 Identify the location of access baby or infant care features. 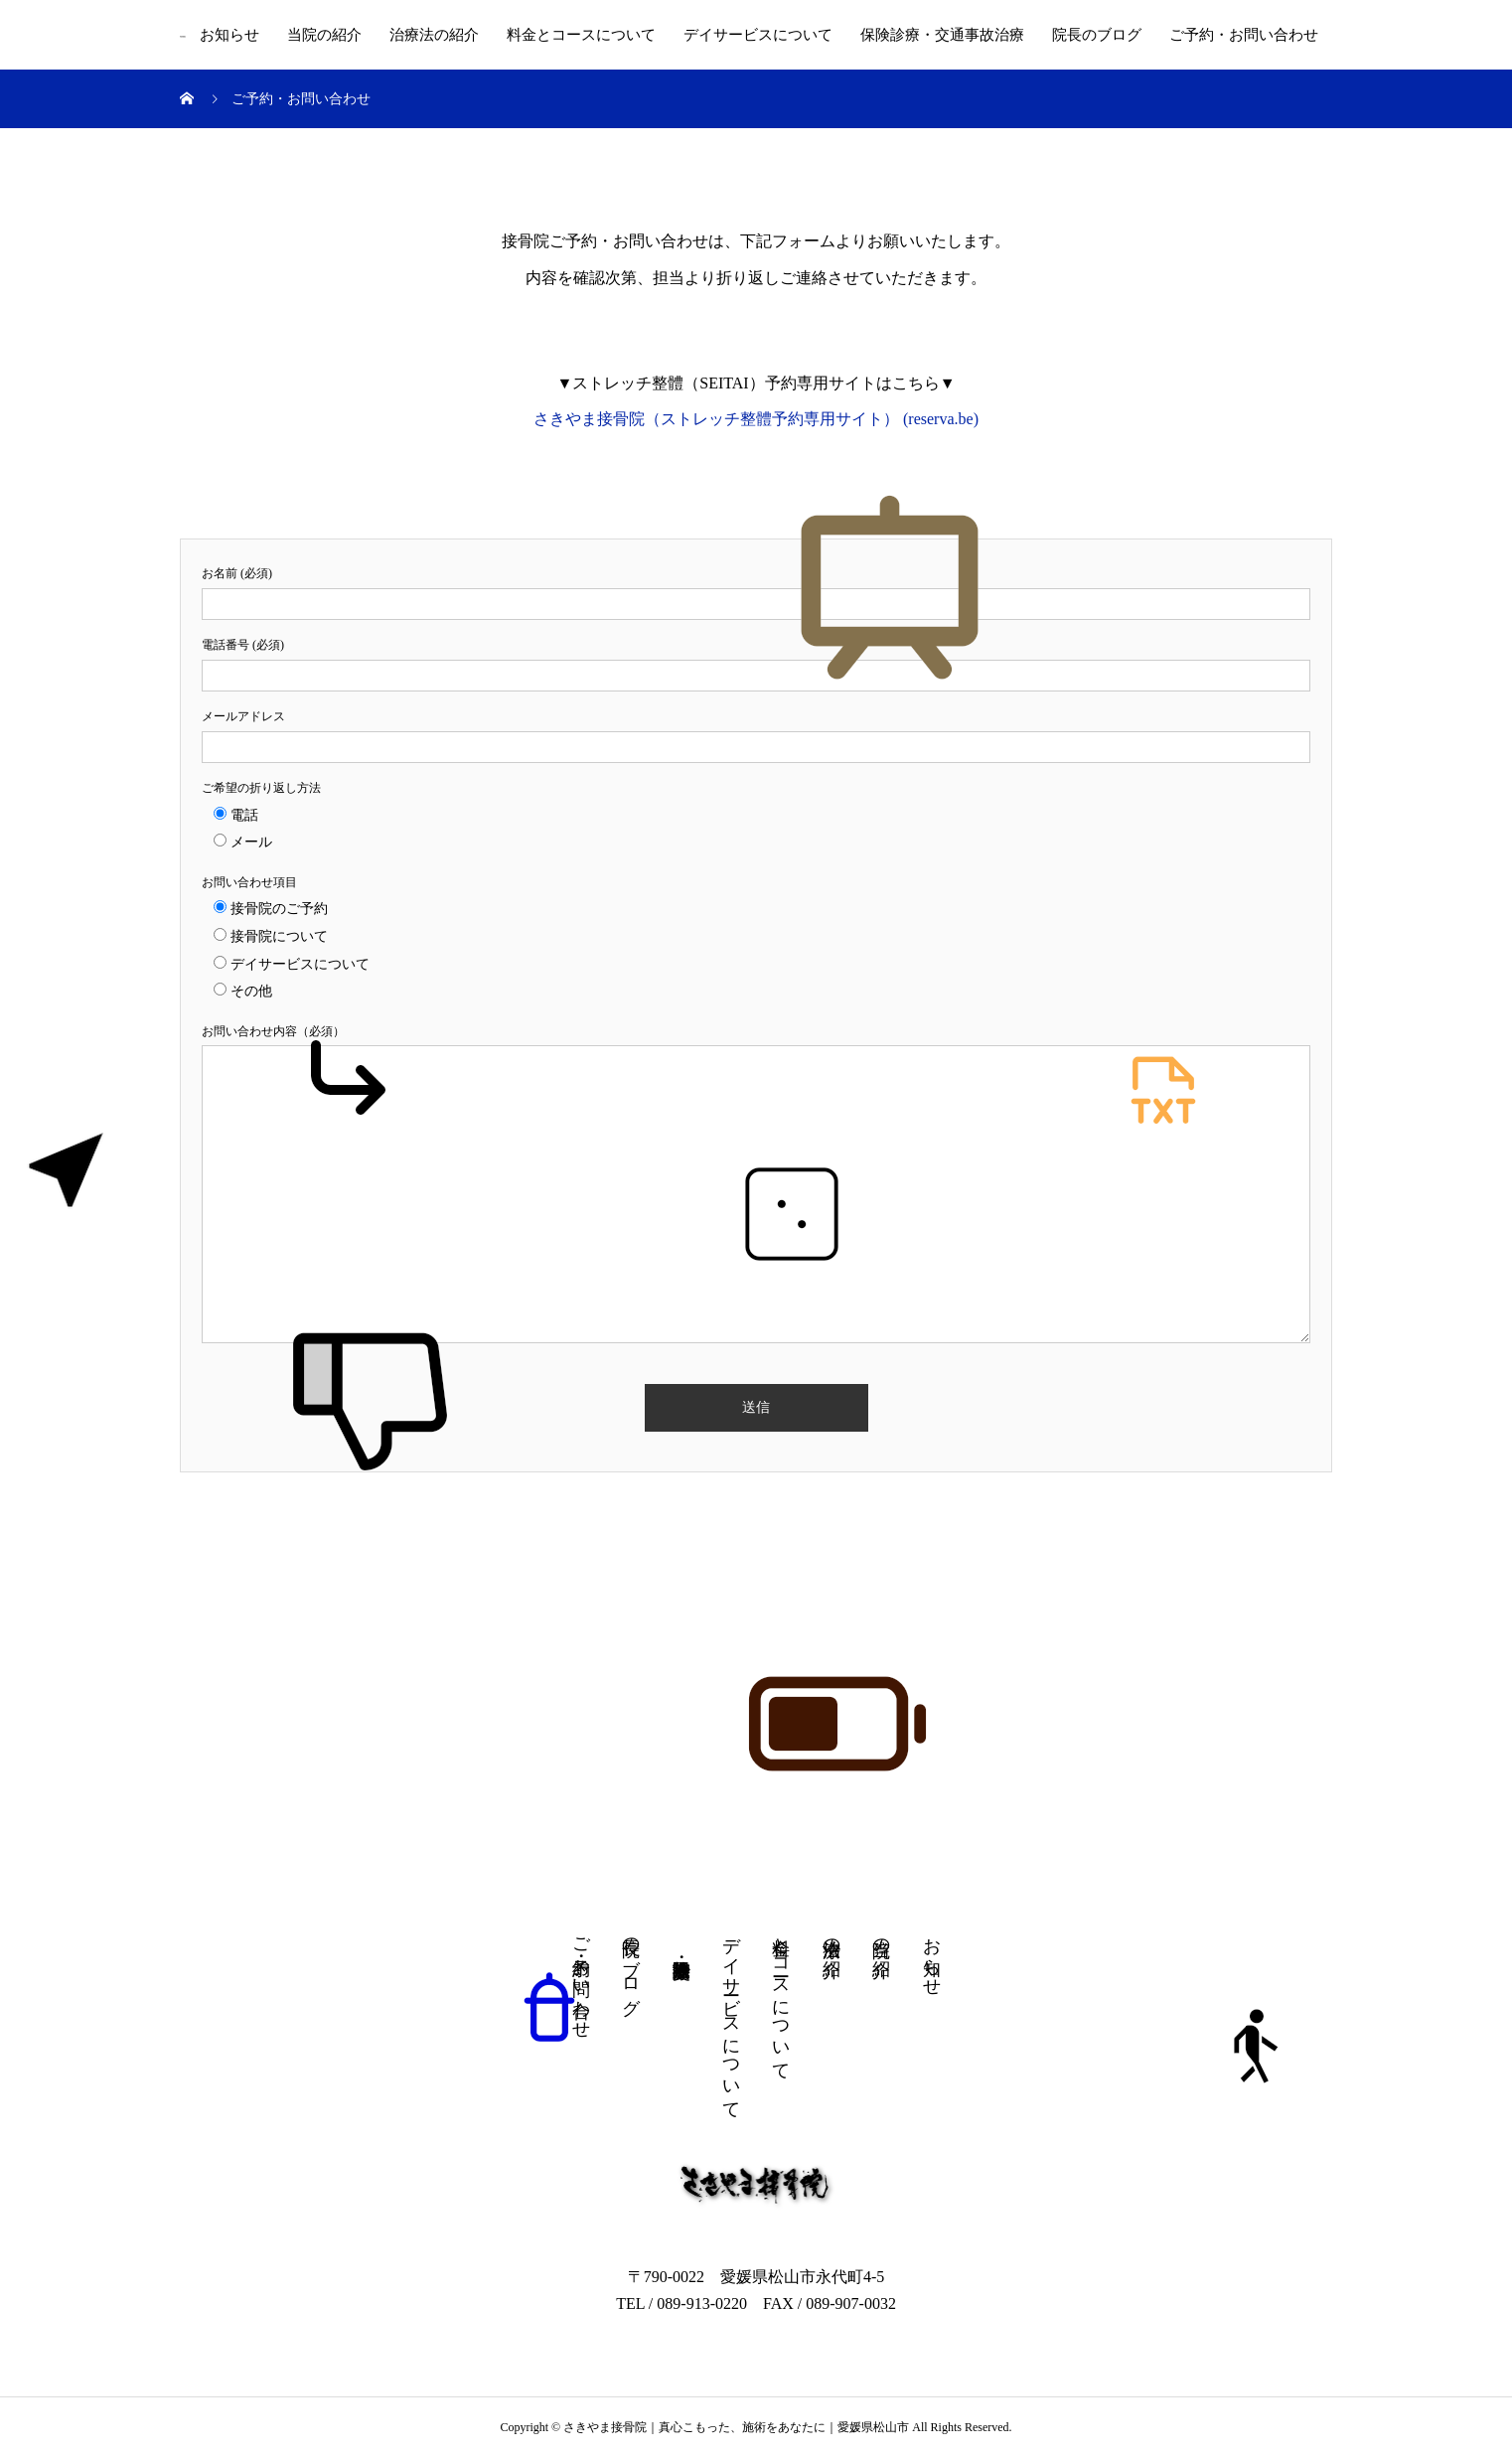
(549, 2007).